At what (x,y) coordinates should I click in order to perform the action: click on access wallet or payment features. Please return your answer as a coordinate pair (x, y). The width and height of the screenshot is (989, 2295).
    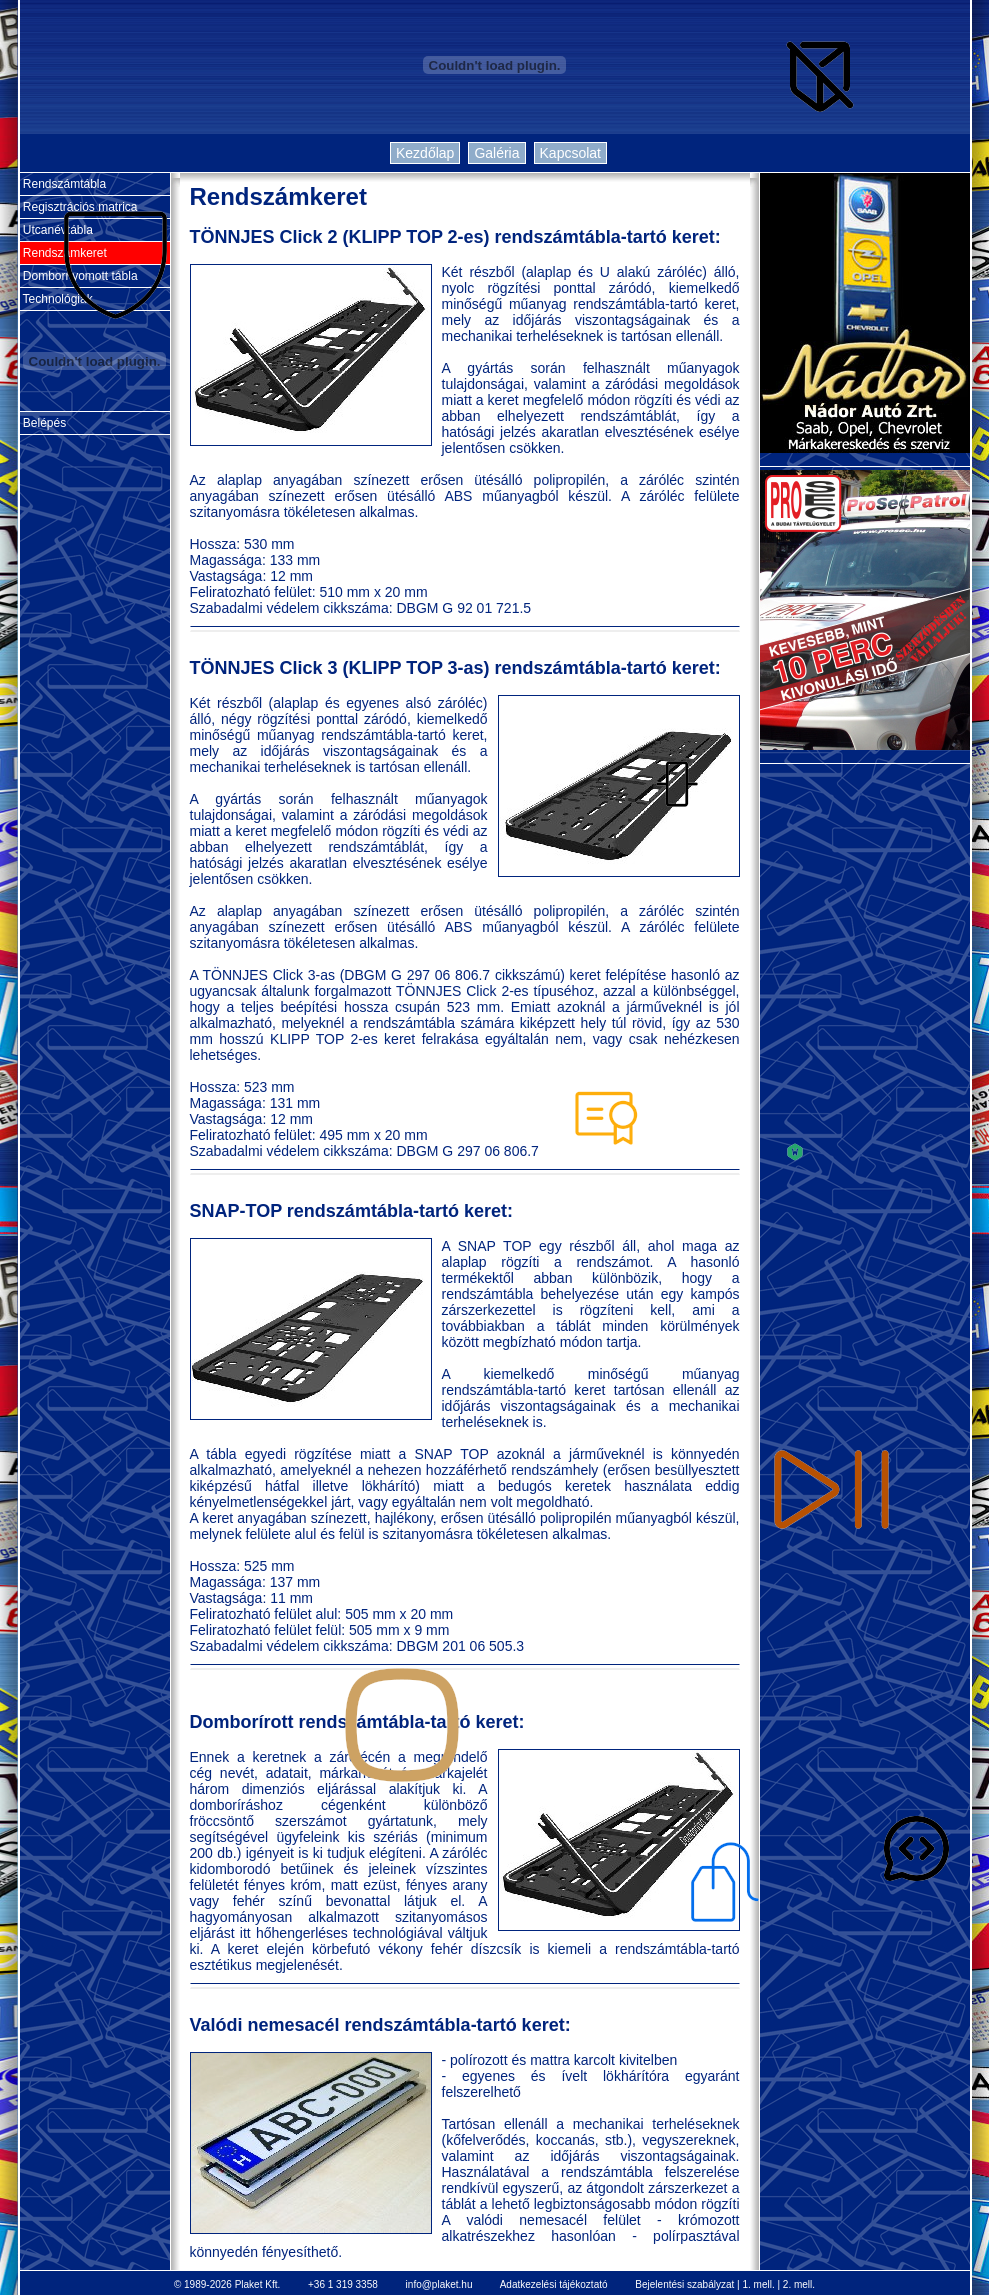
    Looking at the image, I should click on (795, 1152).